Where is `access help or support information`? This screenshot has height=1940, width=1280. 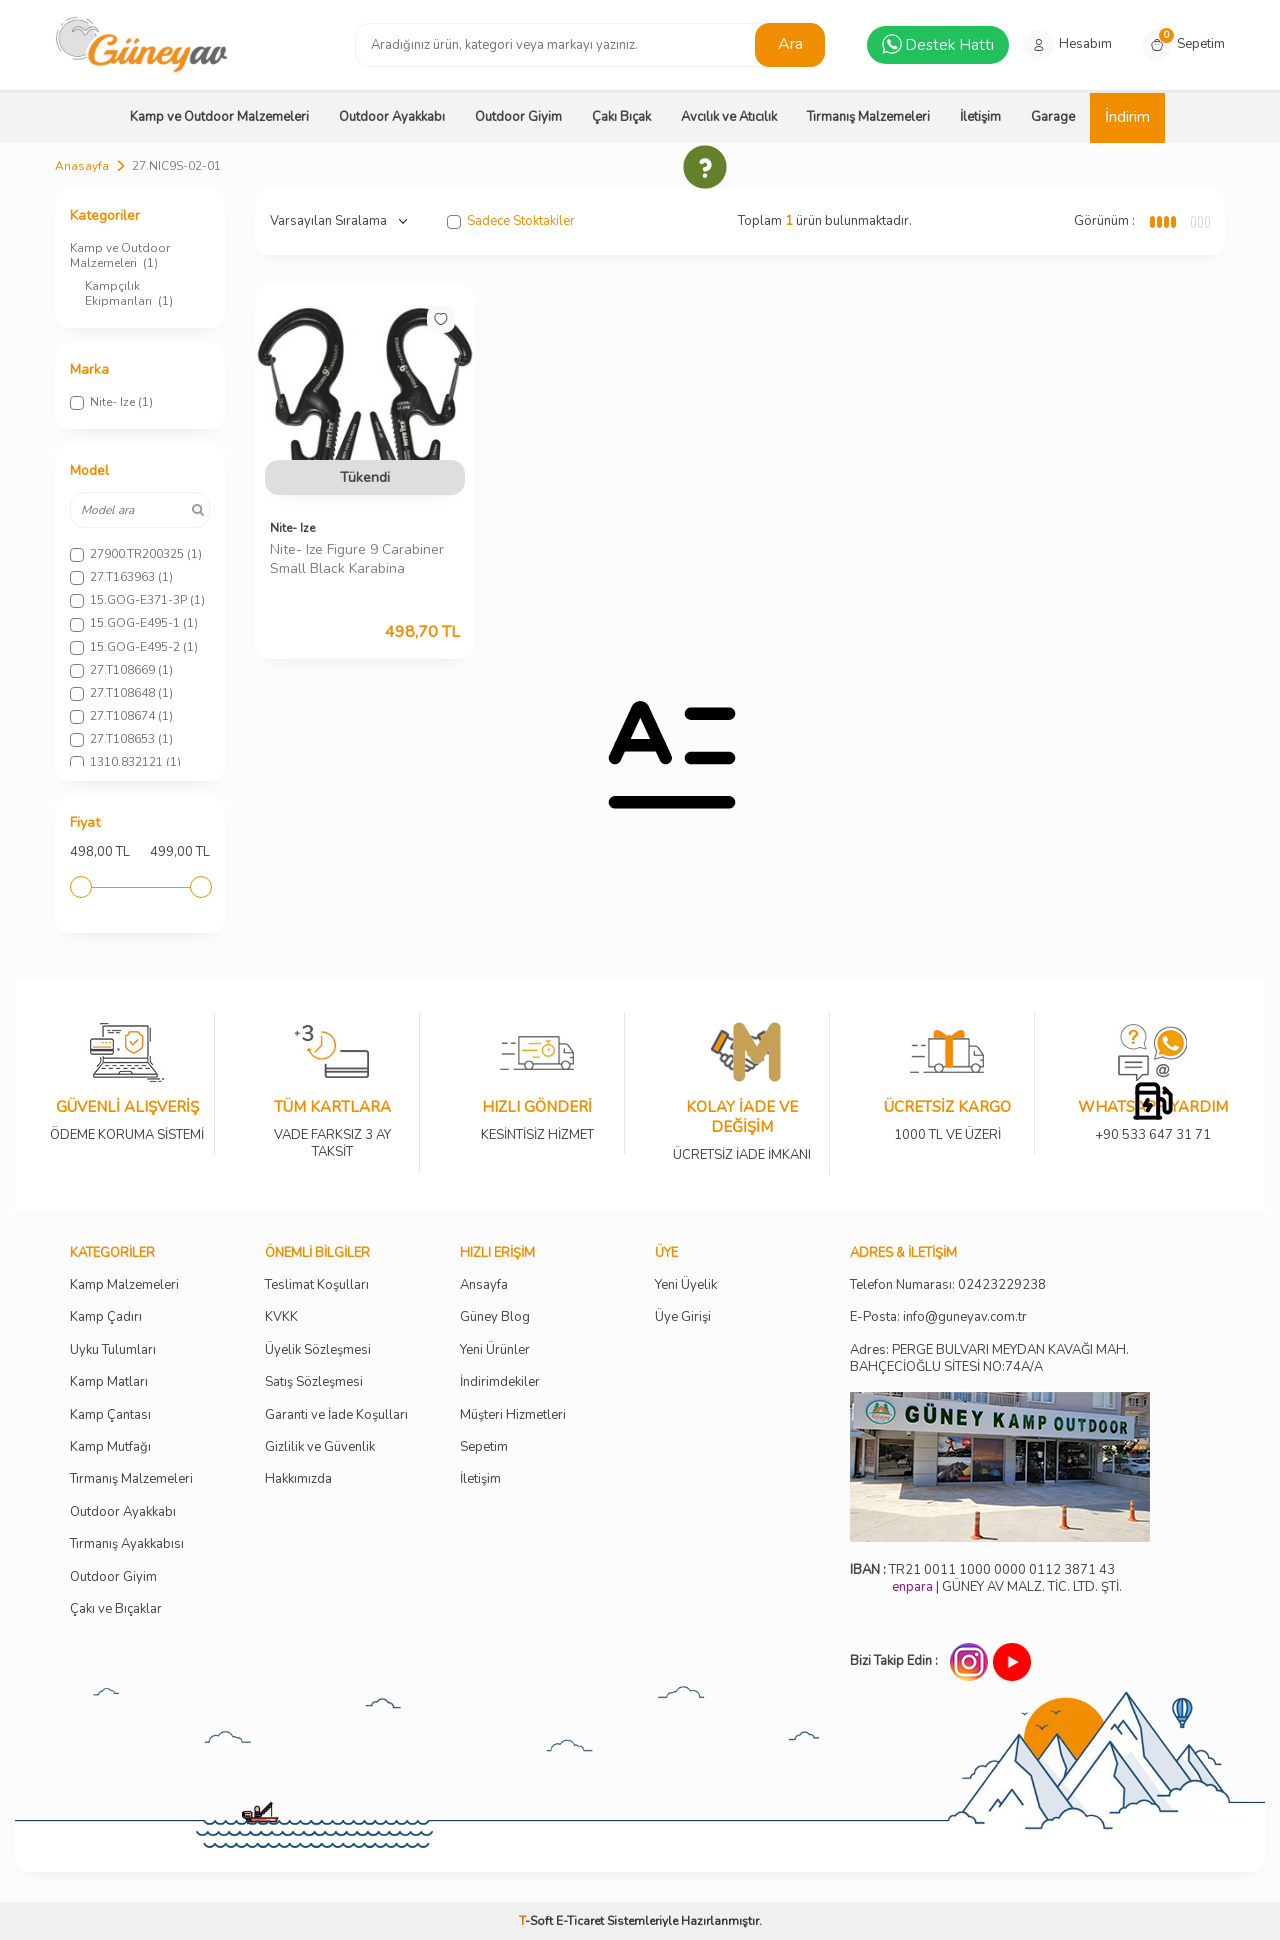
access help or support information is located at coordinates (705, 167).